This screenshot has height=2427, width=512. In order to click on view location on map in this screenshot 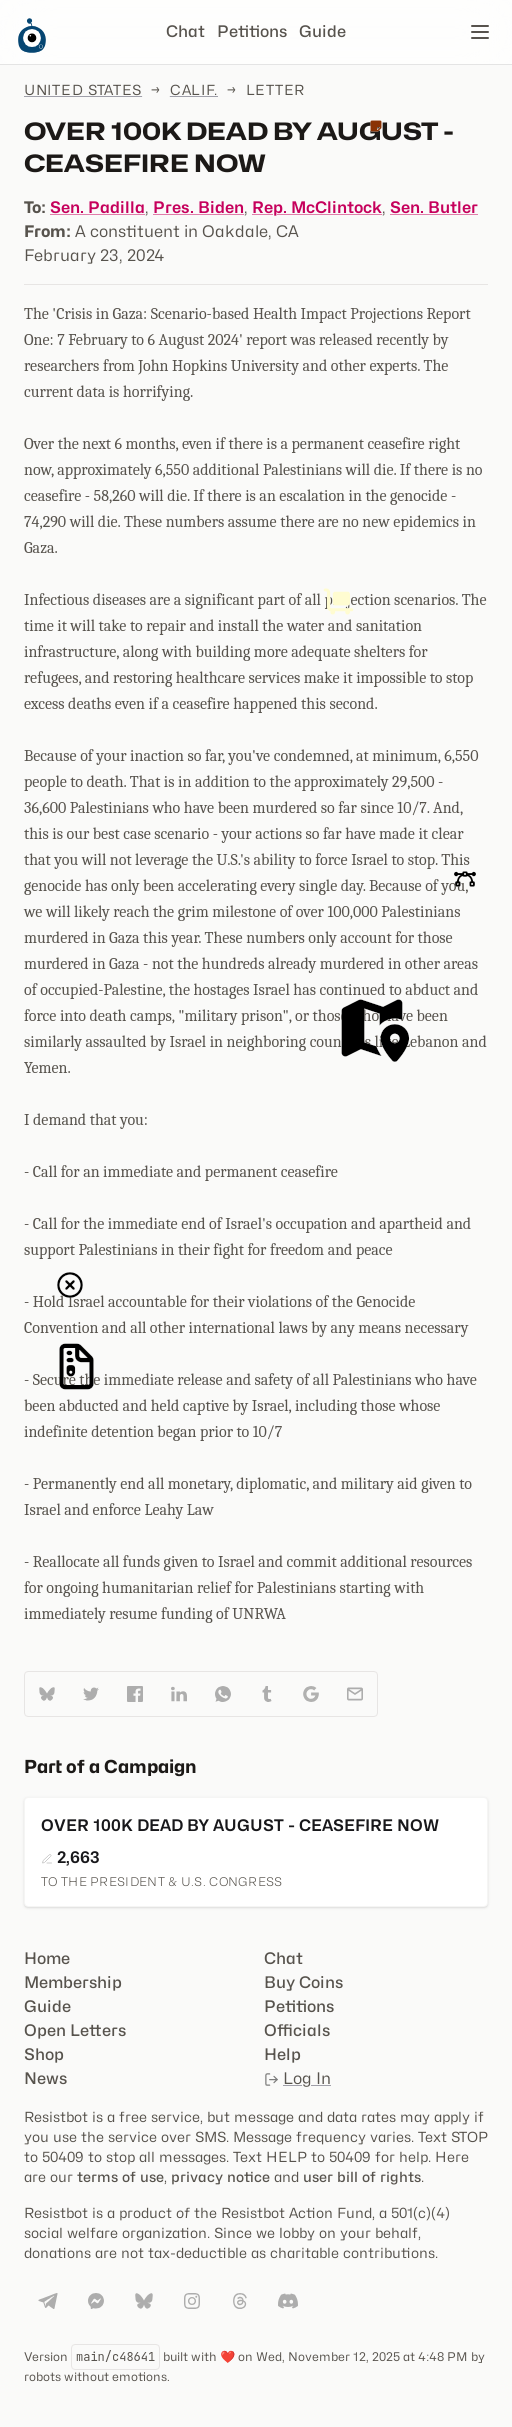, I will do `click(372, 1028)`.